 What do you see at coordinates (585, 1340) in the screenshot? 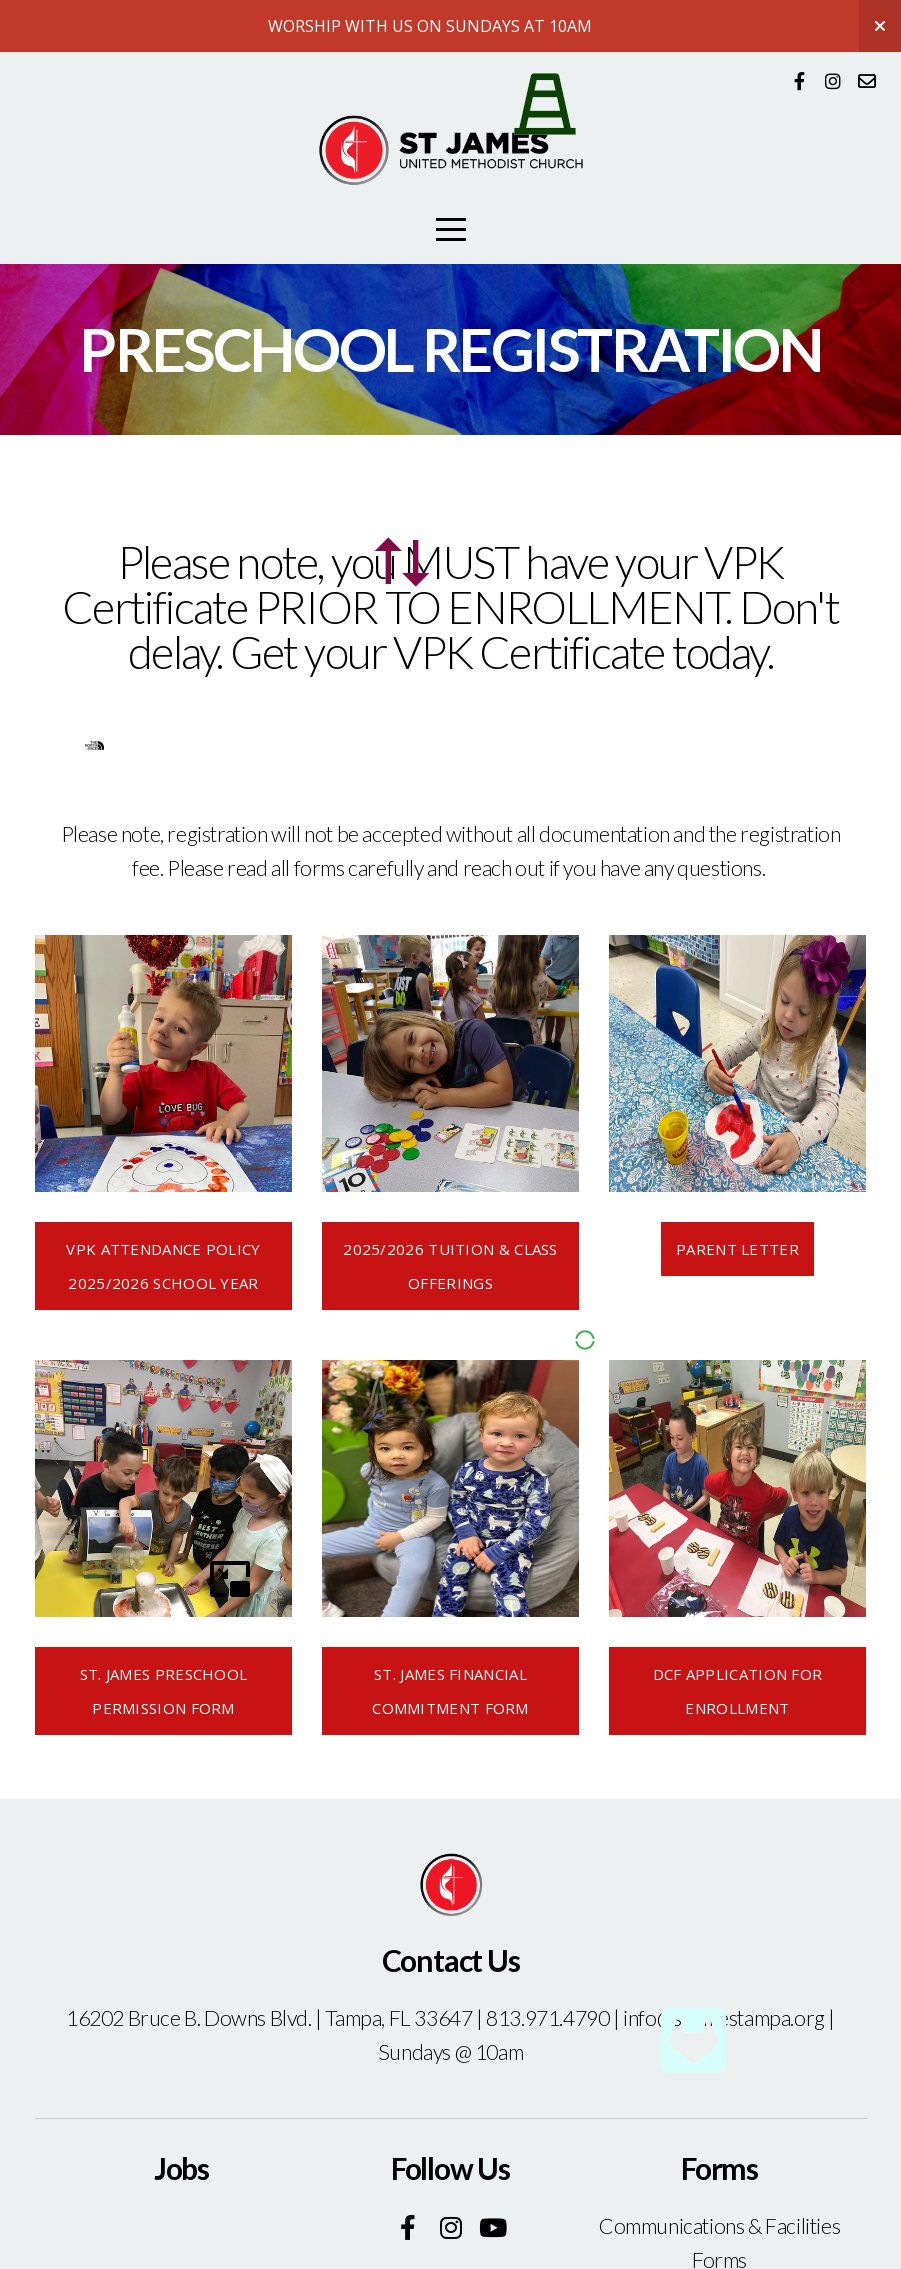
I see `indicates content is loading` at bounding box center [585, 1340].